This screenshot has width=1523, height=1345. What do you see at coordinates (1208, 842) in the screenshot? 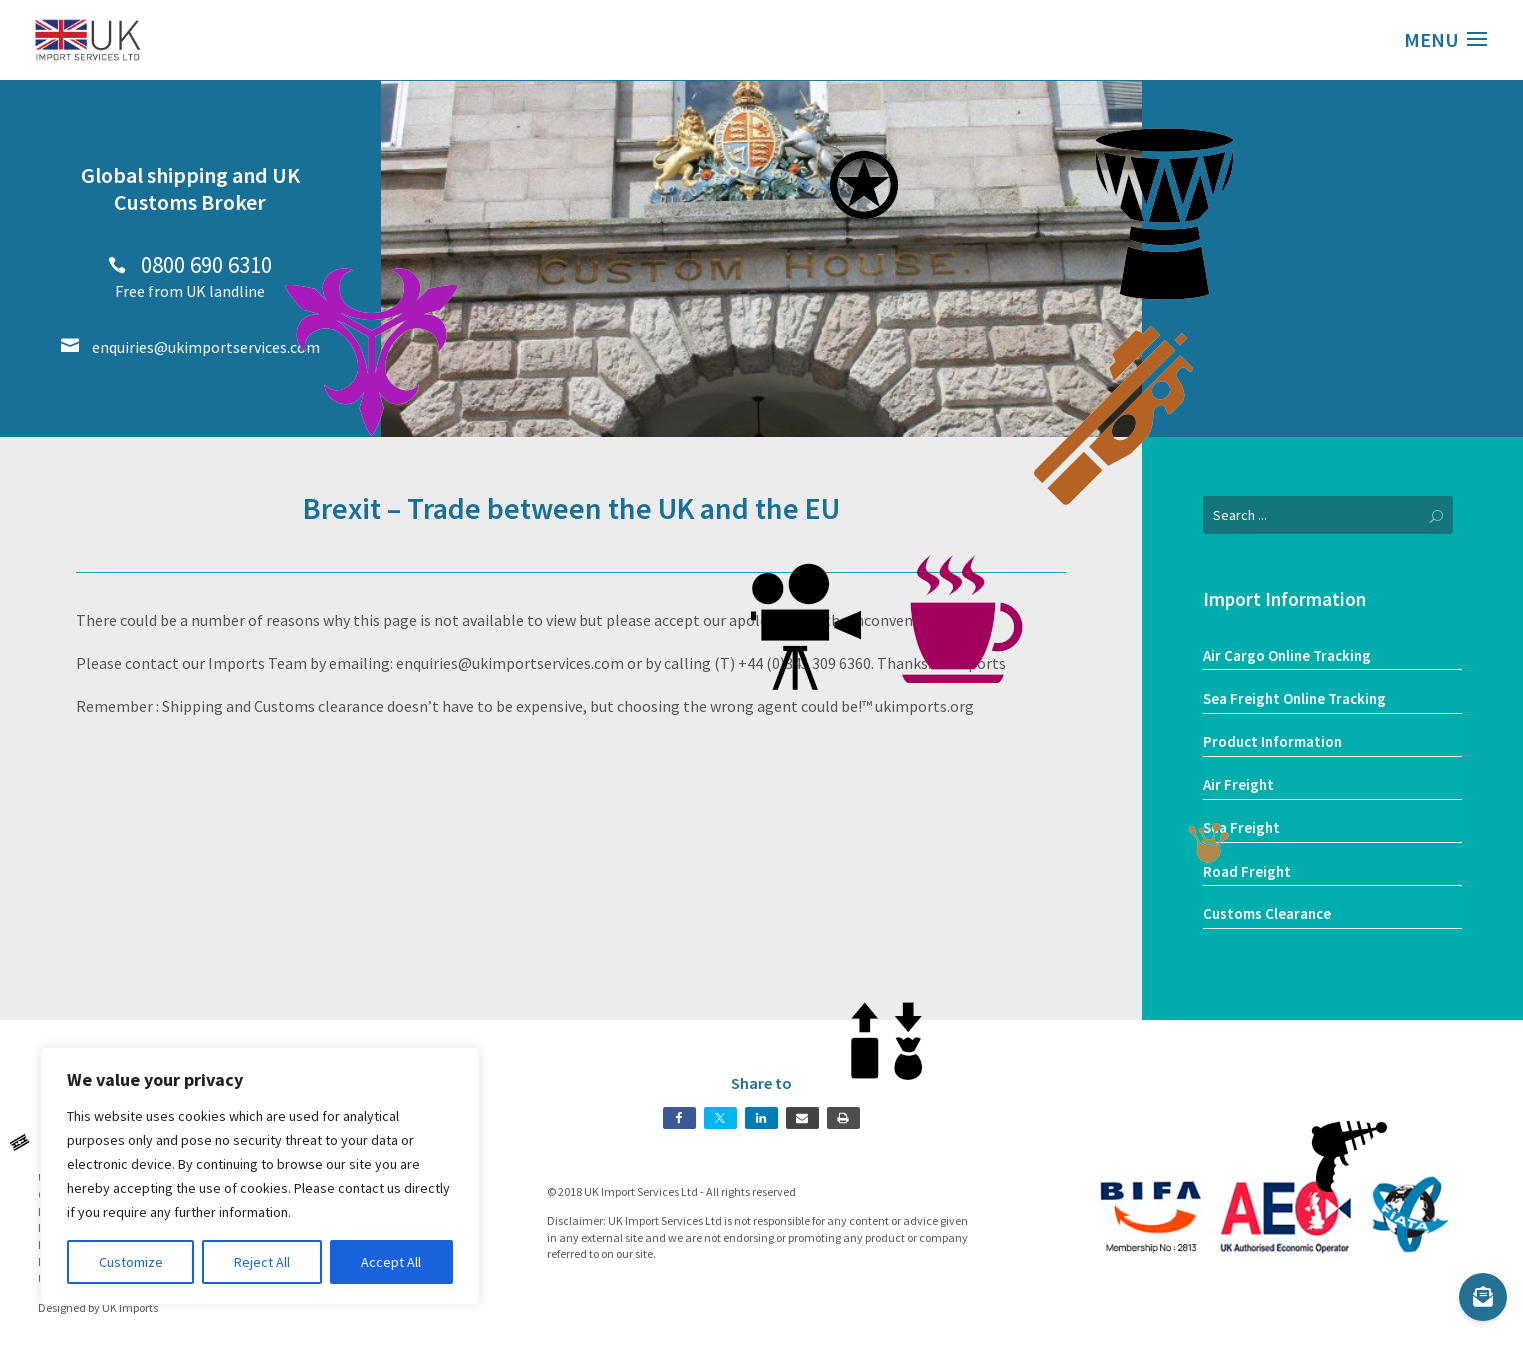
I see `indicates a splash or splatter effect` at bounding box center [1208, 842].